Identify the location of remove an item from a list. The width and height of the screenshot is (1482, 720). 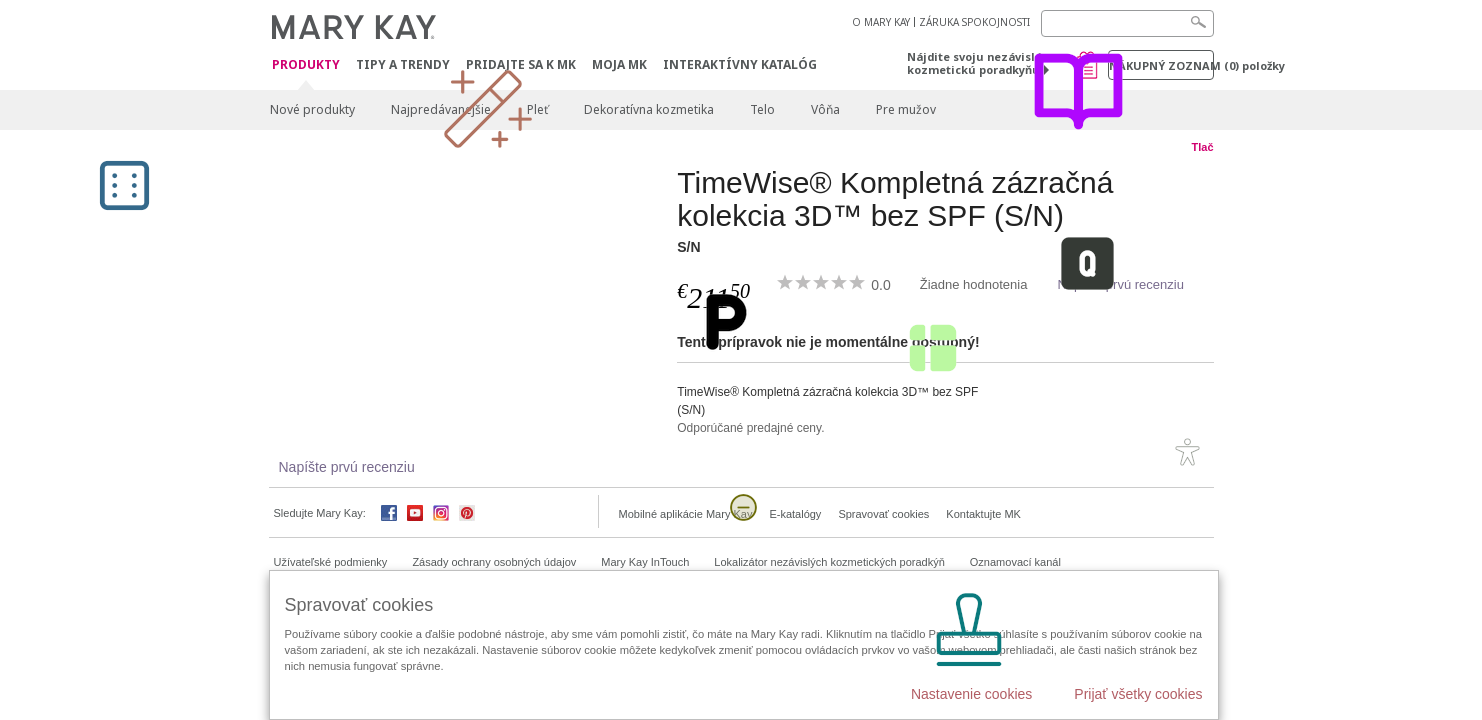
(743, 507).